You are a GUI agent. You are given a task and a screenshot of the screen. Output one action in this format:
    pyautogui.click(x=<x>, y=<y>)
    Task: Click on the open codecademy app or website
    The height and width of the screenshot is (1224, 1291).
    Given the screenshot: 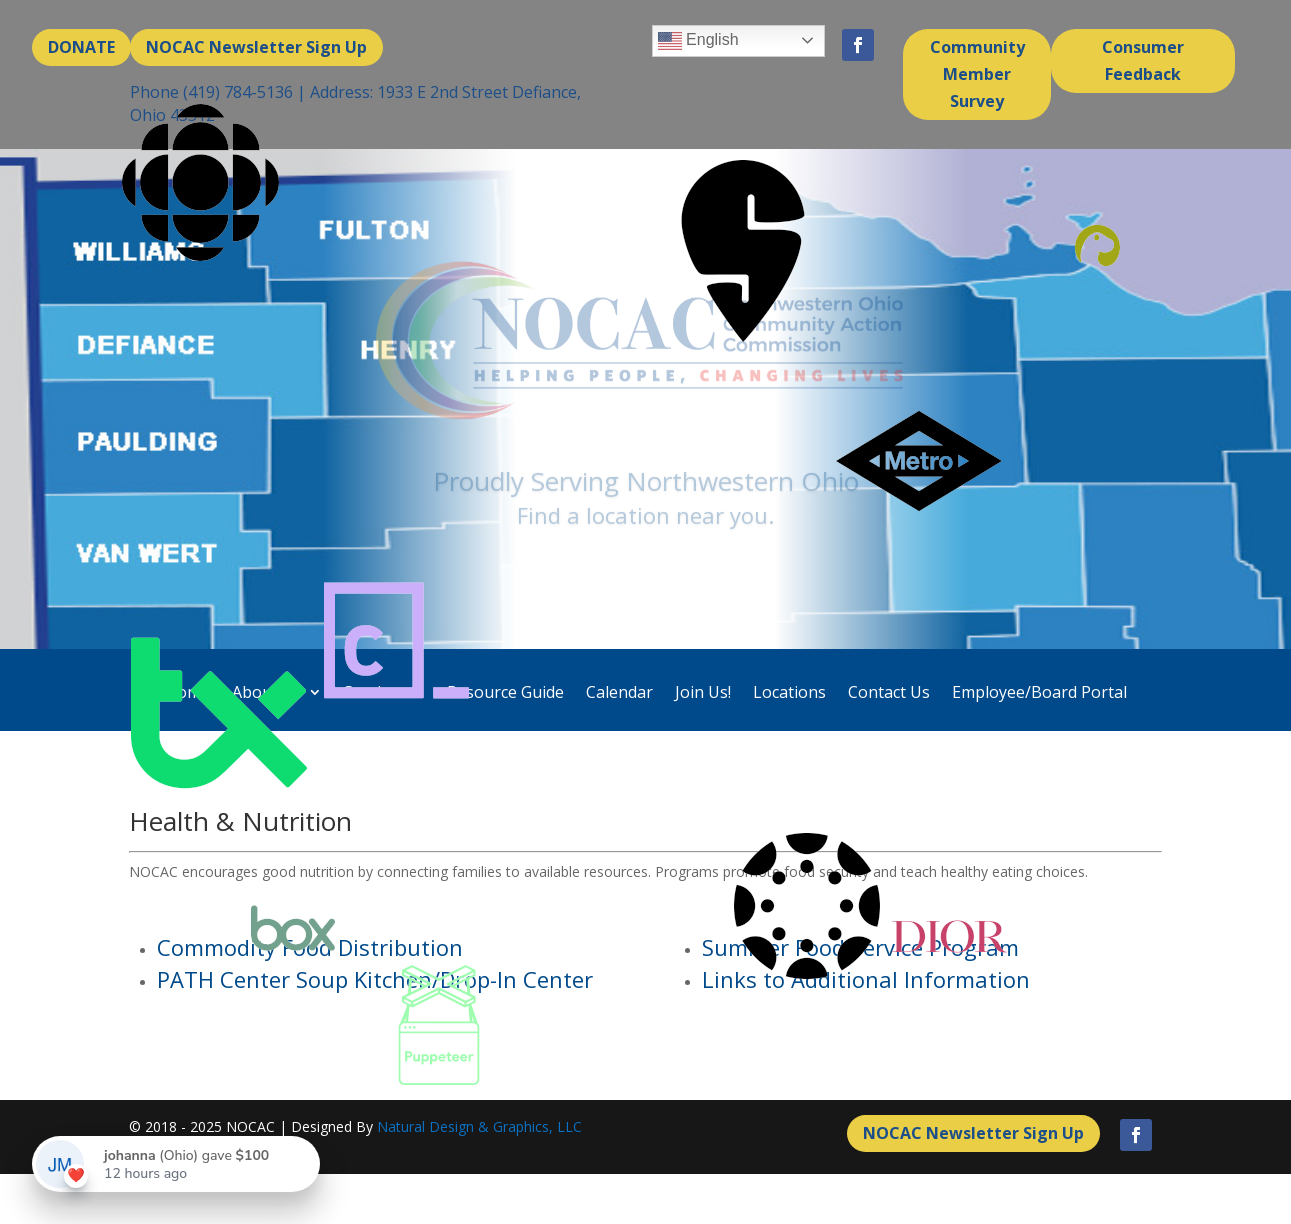 What is the action you would take?
    pyautogui.click(x=396, y=640)
    